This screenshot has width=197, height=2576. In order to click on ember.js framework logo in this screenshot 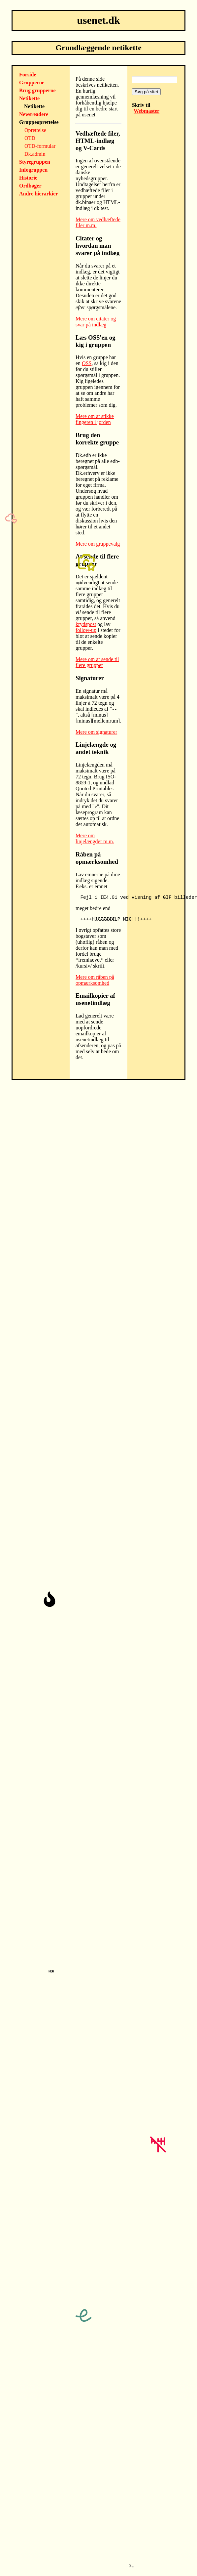, I will do `click(83, 2315)`.